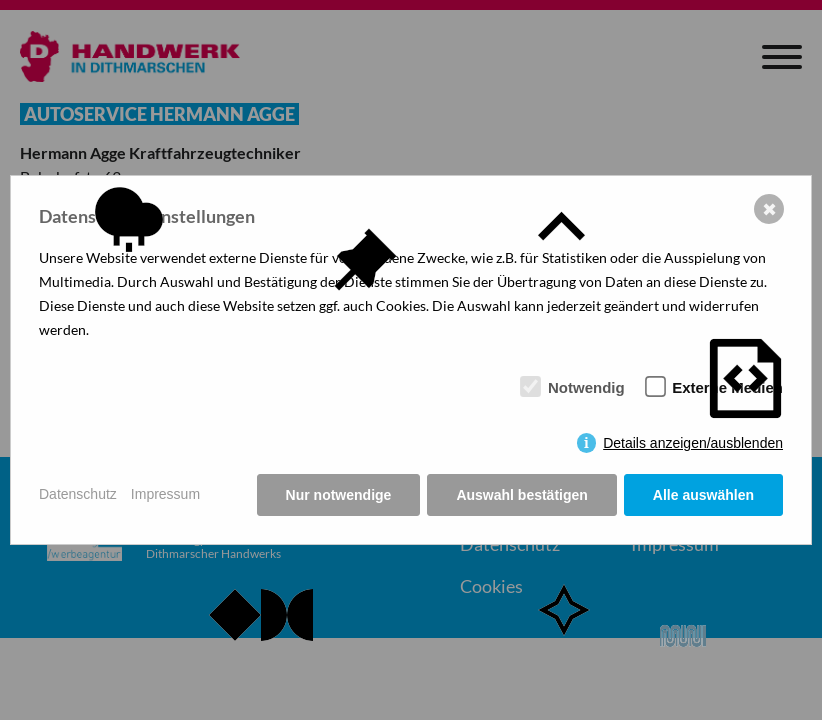 This screenshot has width=822, height=720. What do you see at coordinates (261, 615) in the screenshot?
I see `innosoft company logo` at bounding box center [261, 615].